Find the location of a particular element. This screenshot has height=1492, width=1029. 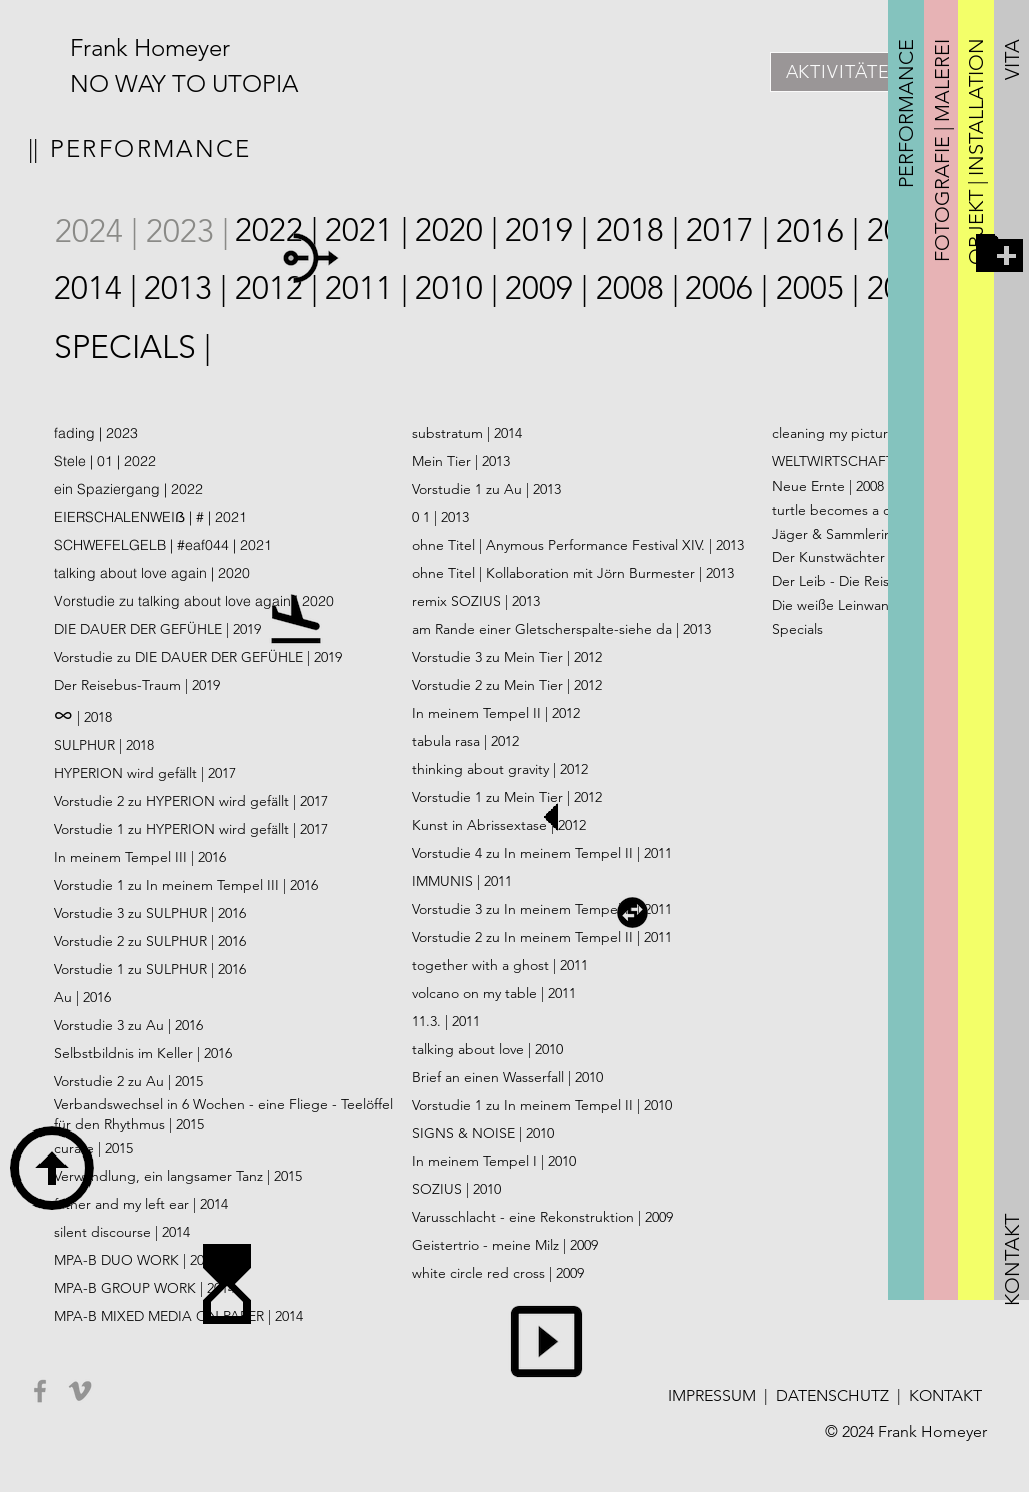

swap or exchange items is located at coordinates (632, 912).